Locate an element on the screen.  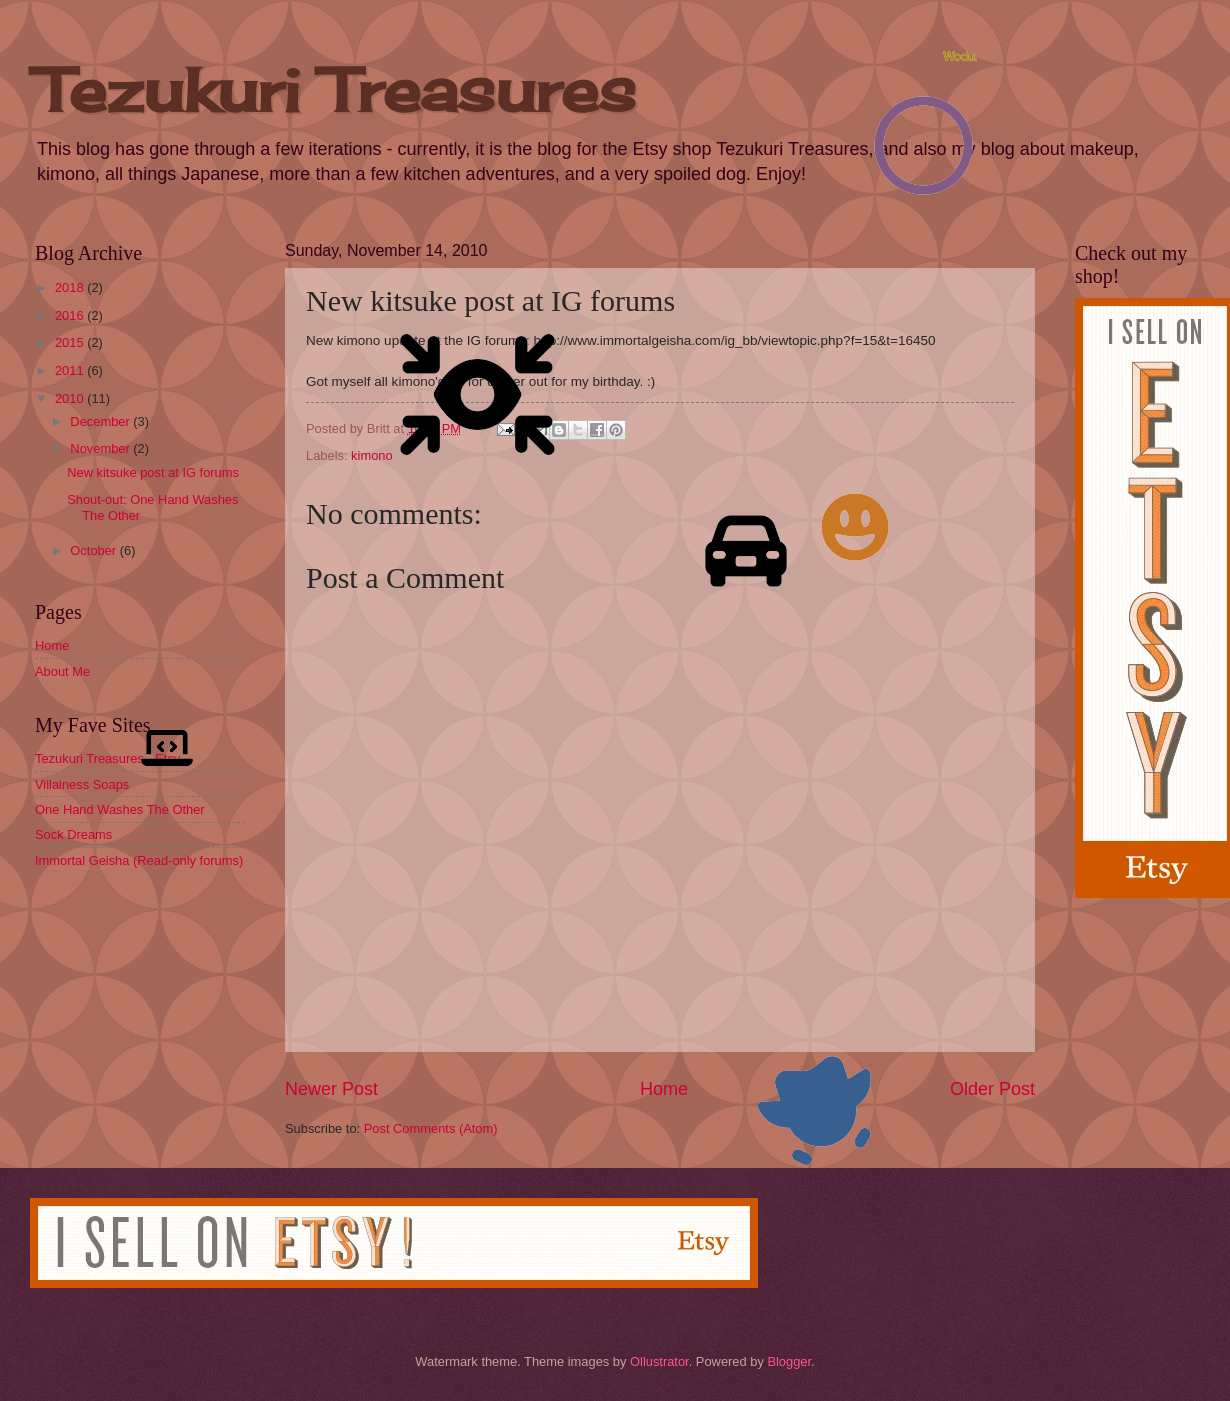
access vehicle or car-related settings is located at coordinates (746, 551).